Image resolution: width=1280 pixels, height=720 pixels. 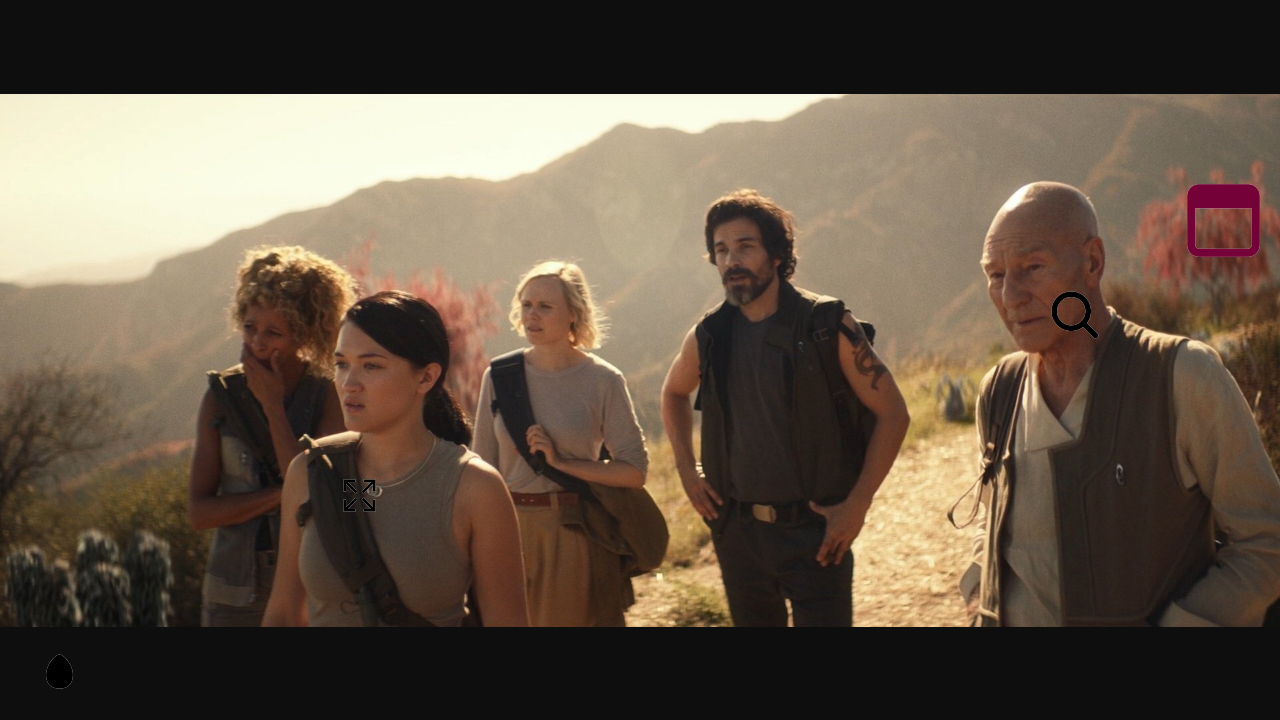 I want to click on toggle the navigation bar visibility, so click(x=1223, y=220).